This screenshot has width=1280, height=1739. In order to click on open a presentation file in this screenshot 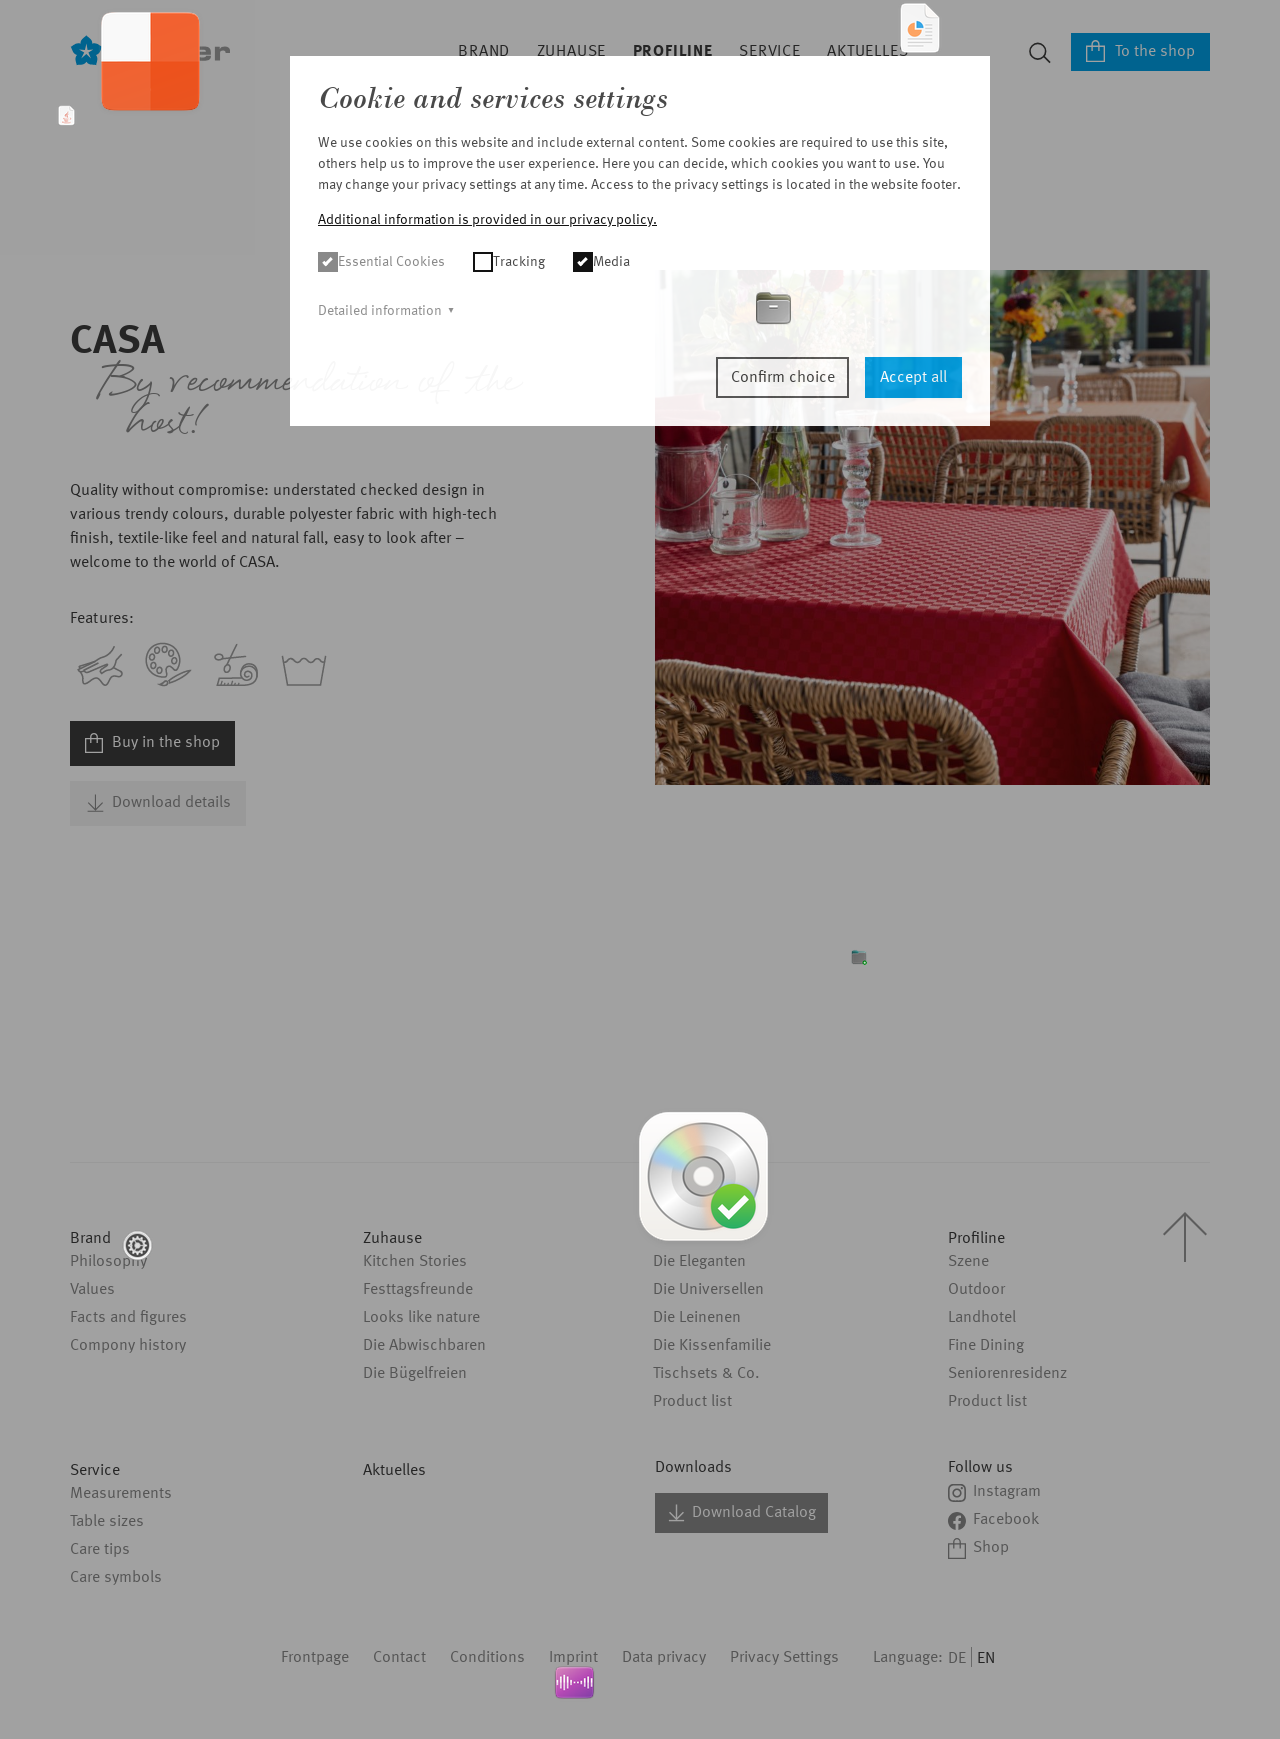, I will do `click(920, 28)`.